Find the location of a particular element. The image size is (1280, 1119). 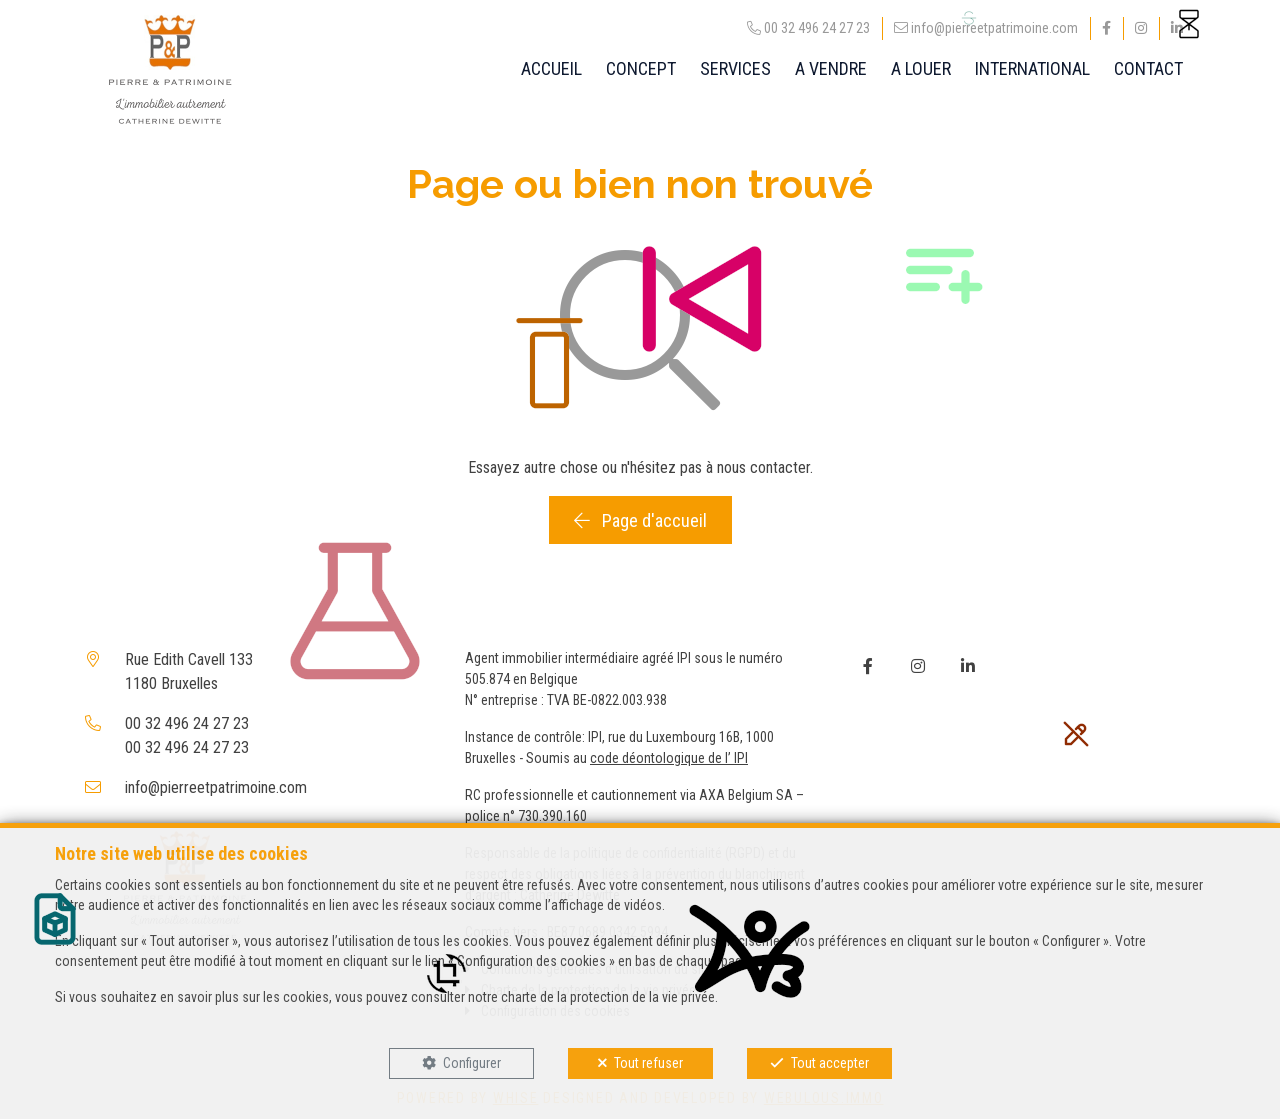

skip to previous track is located at coordinates (702, 299).